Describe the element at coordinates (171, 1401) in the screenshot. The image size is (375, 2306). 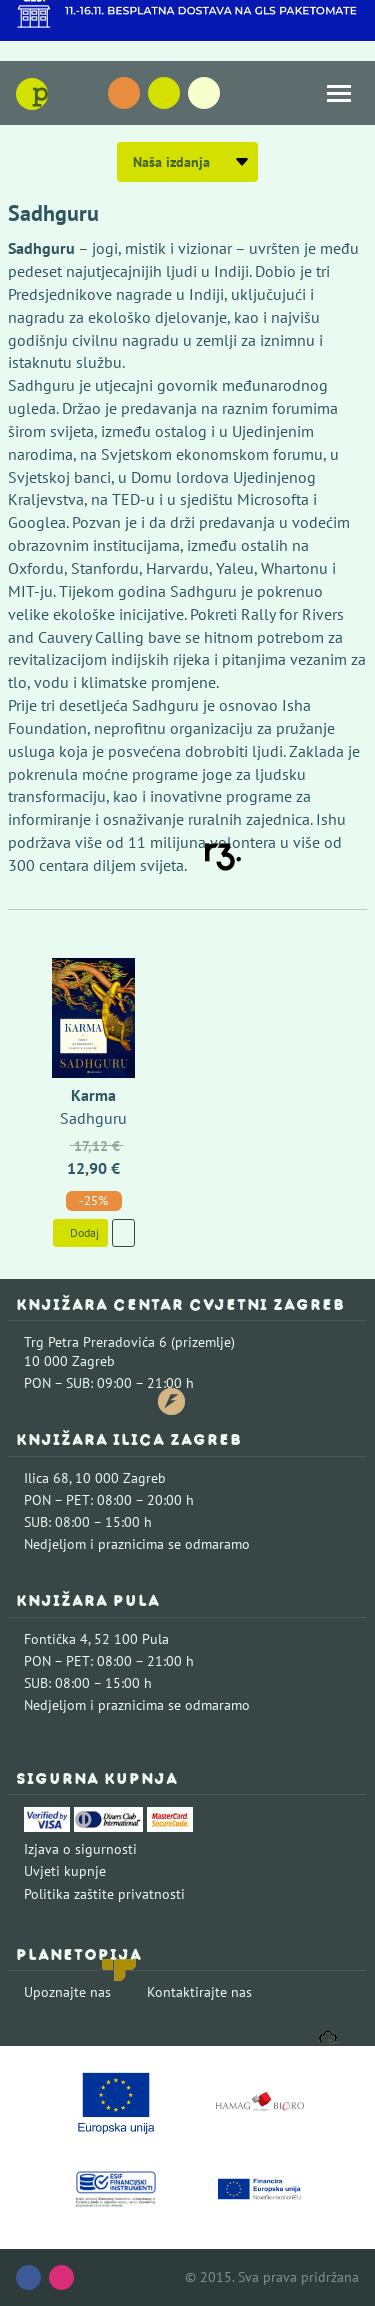
I see `FastAPI framework branding or integration` at that location.